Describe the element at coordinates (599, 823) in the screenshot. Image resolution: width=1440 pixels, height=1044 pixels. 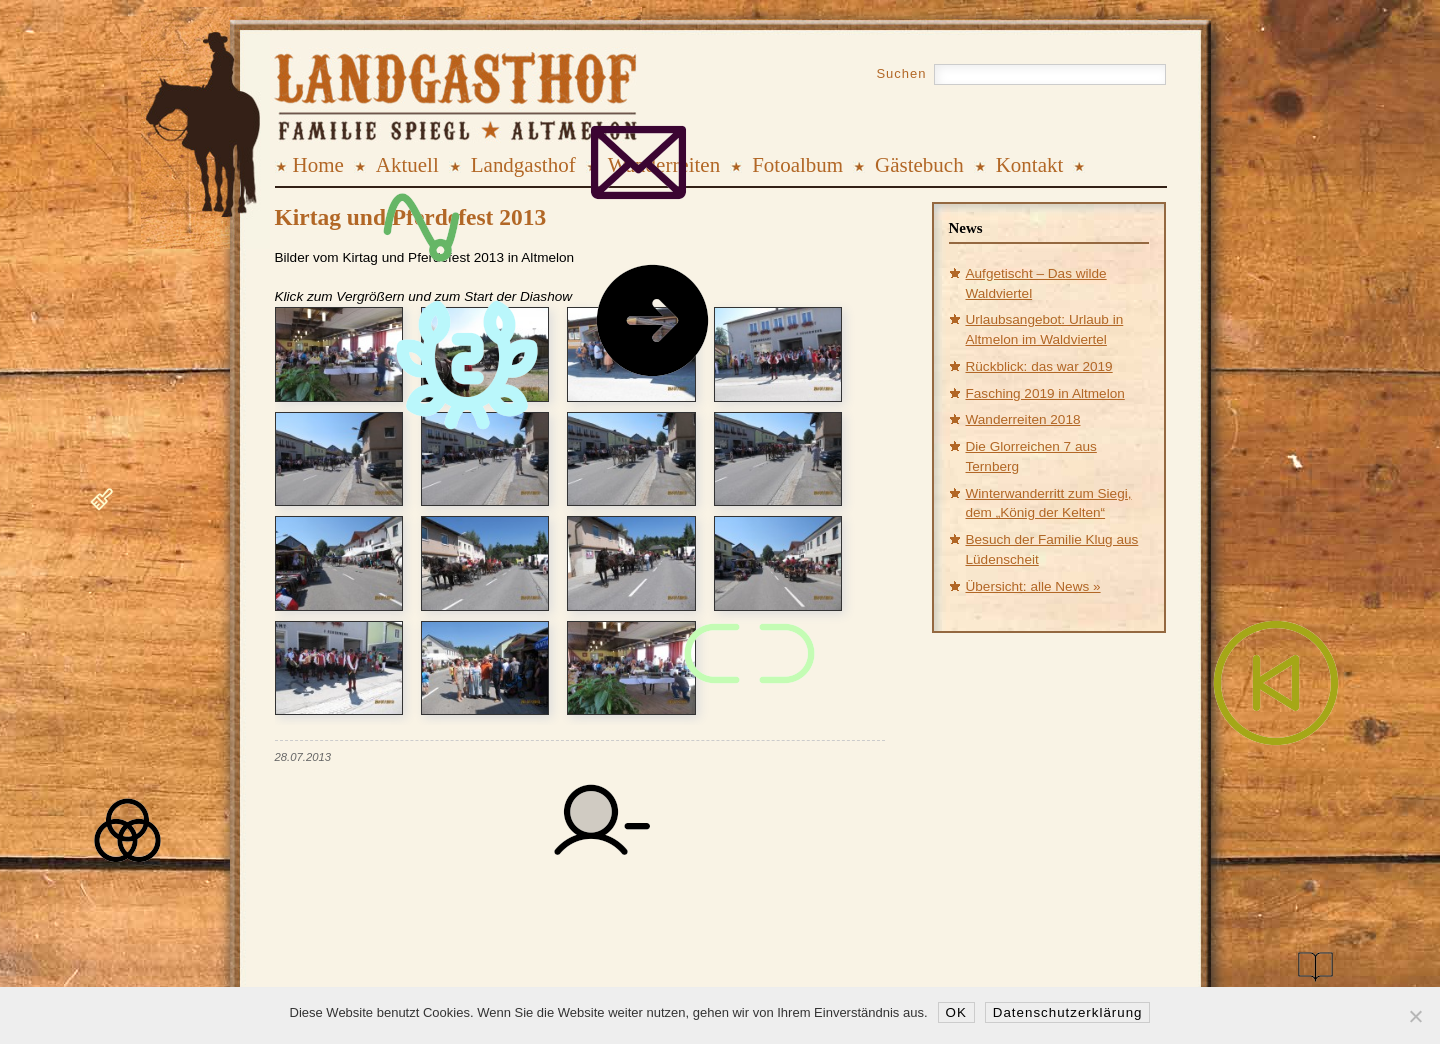
I see `remove a user or contact` at that location.